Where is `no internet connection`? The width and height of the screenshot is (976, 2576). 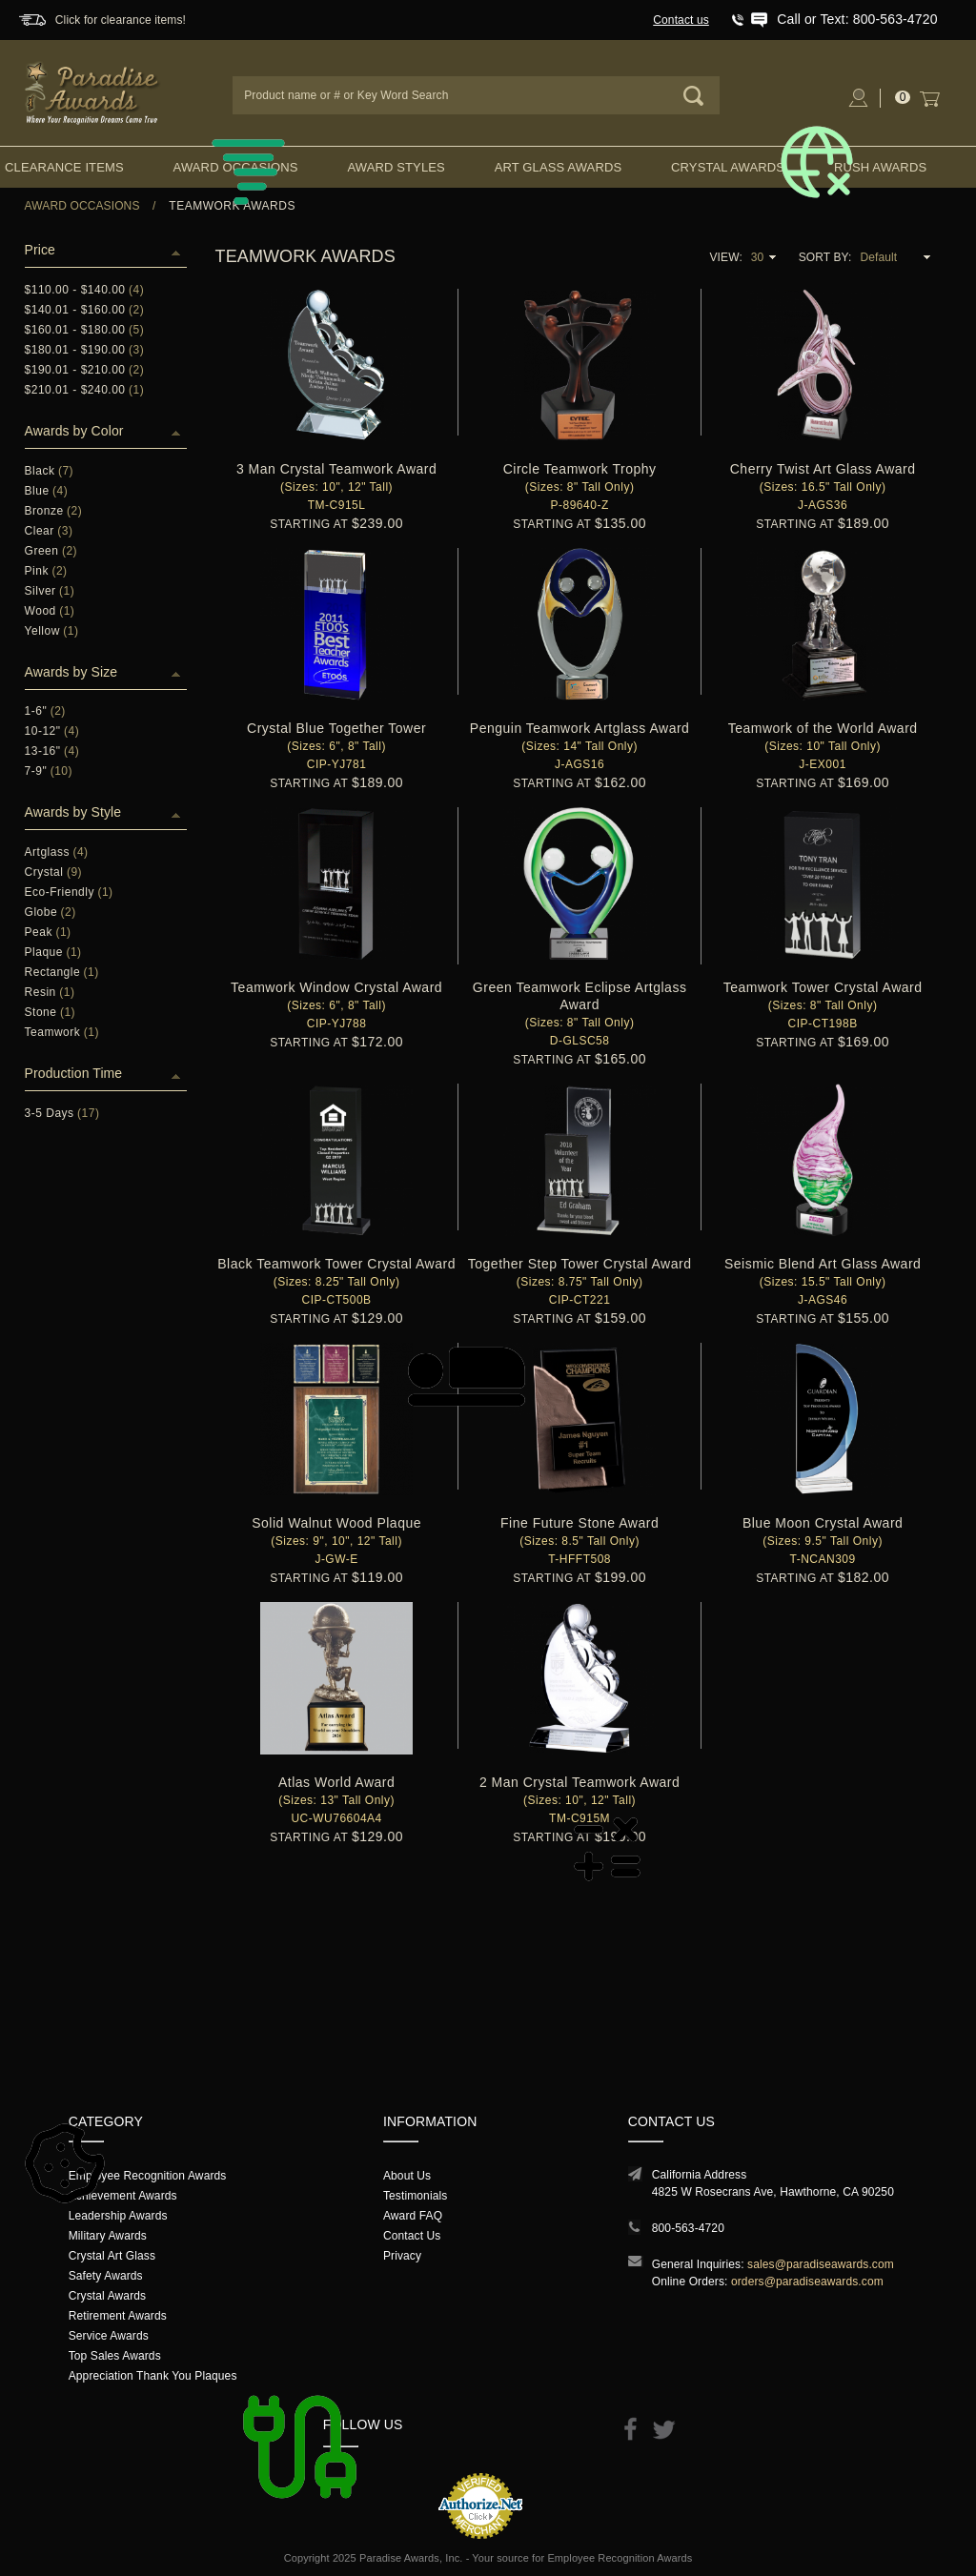 no internet connection is located at coordinates (817, 162).